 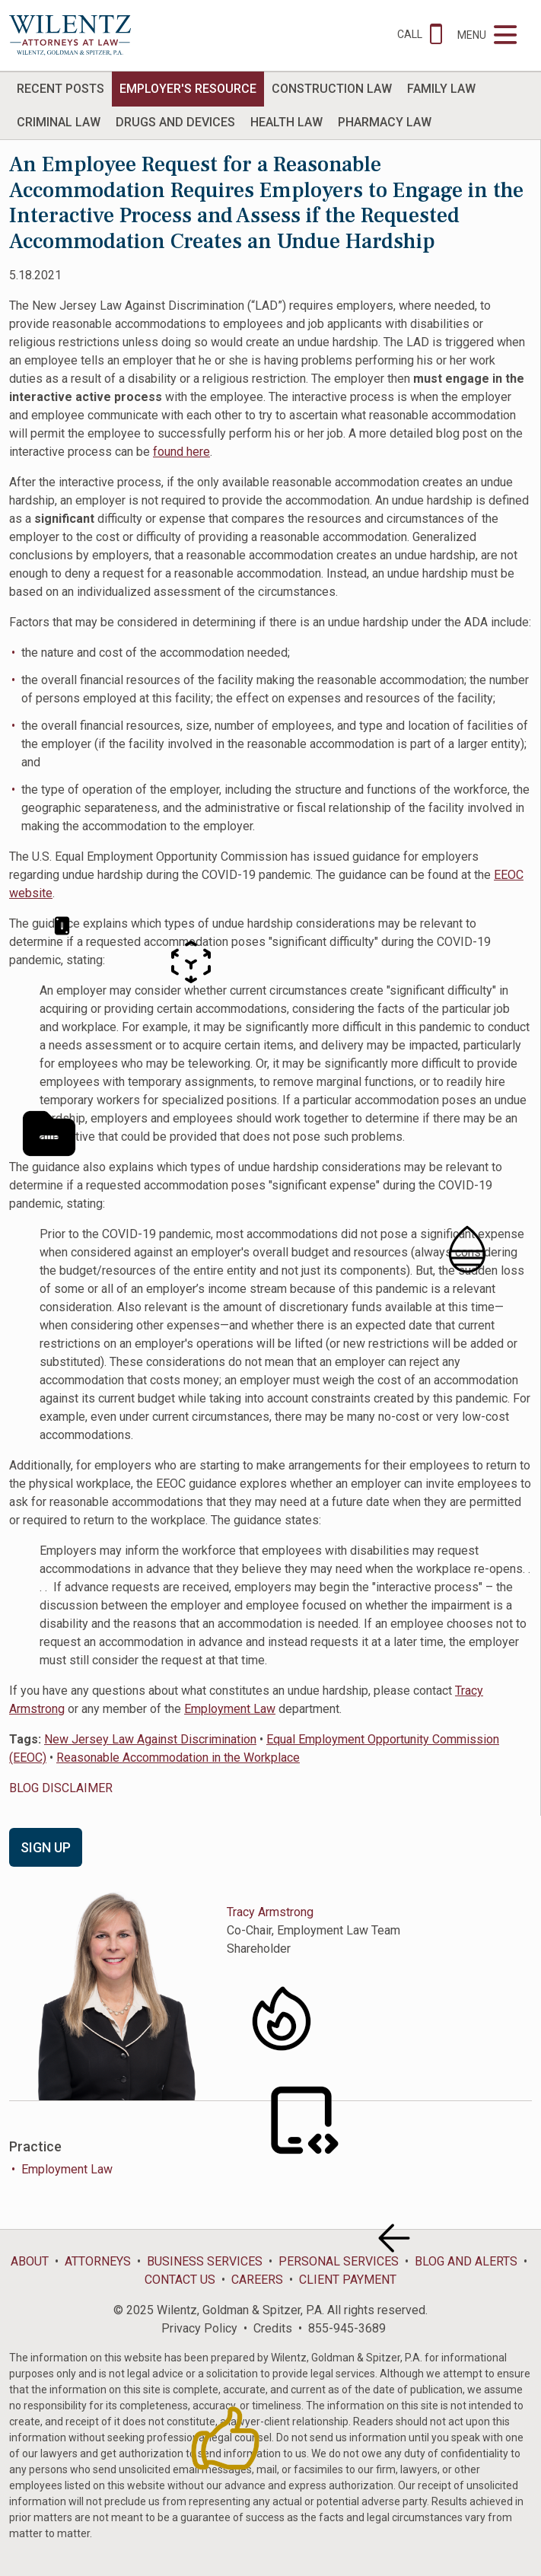 I want to click on go back to the previous screen, so click(x=394, y=2238).